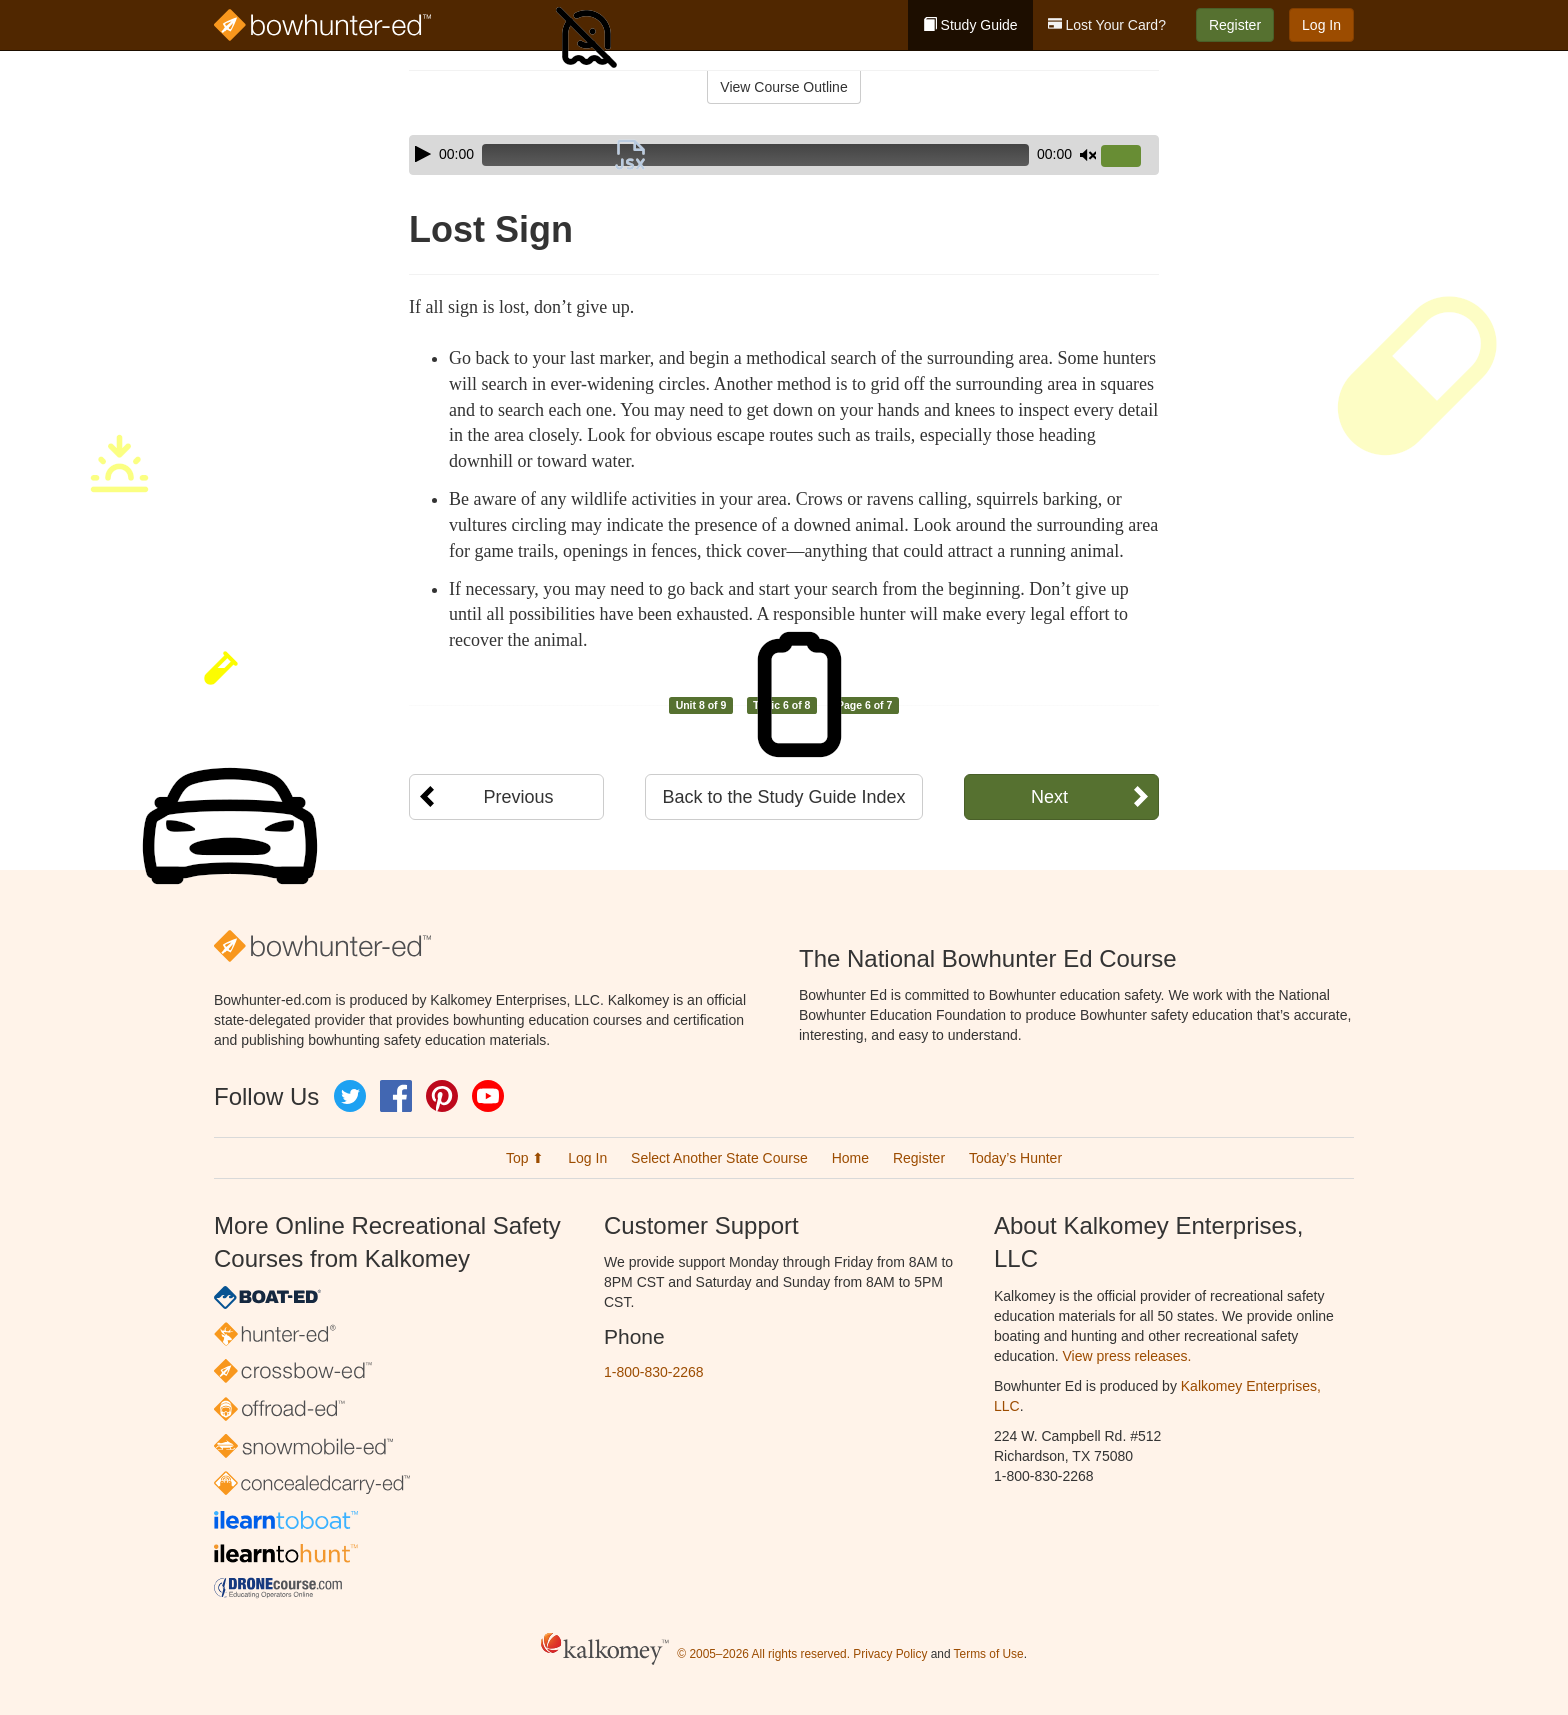  What do you see at coordinates (221, 668) in the screenshot?
I see `view lab results or test samples` at bounding box center [221, 668].